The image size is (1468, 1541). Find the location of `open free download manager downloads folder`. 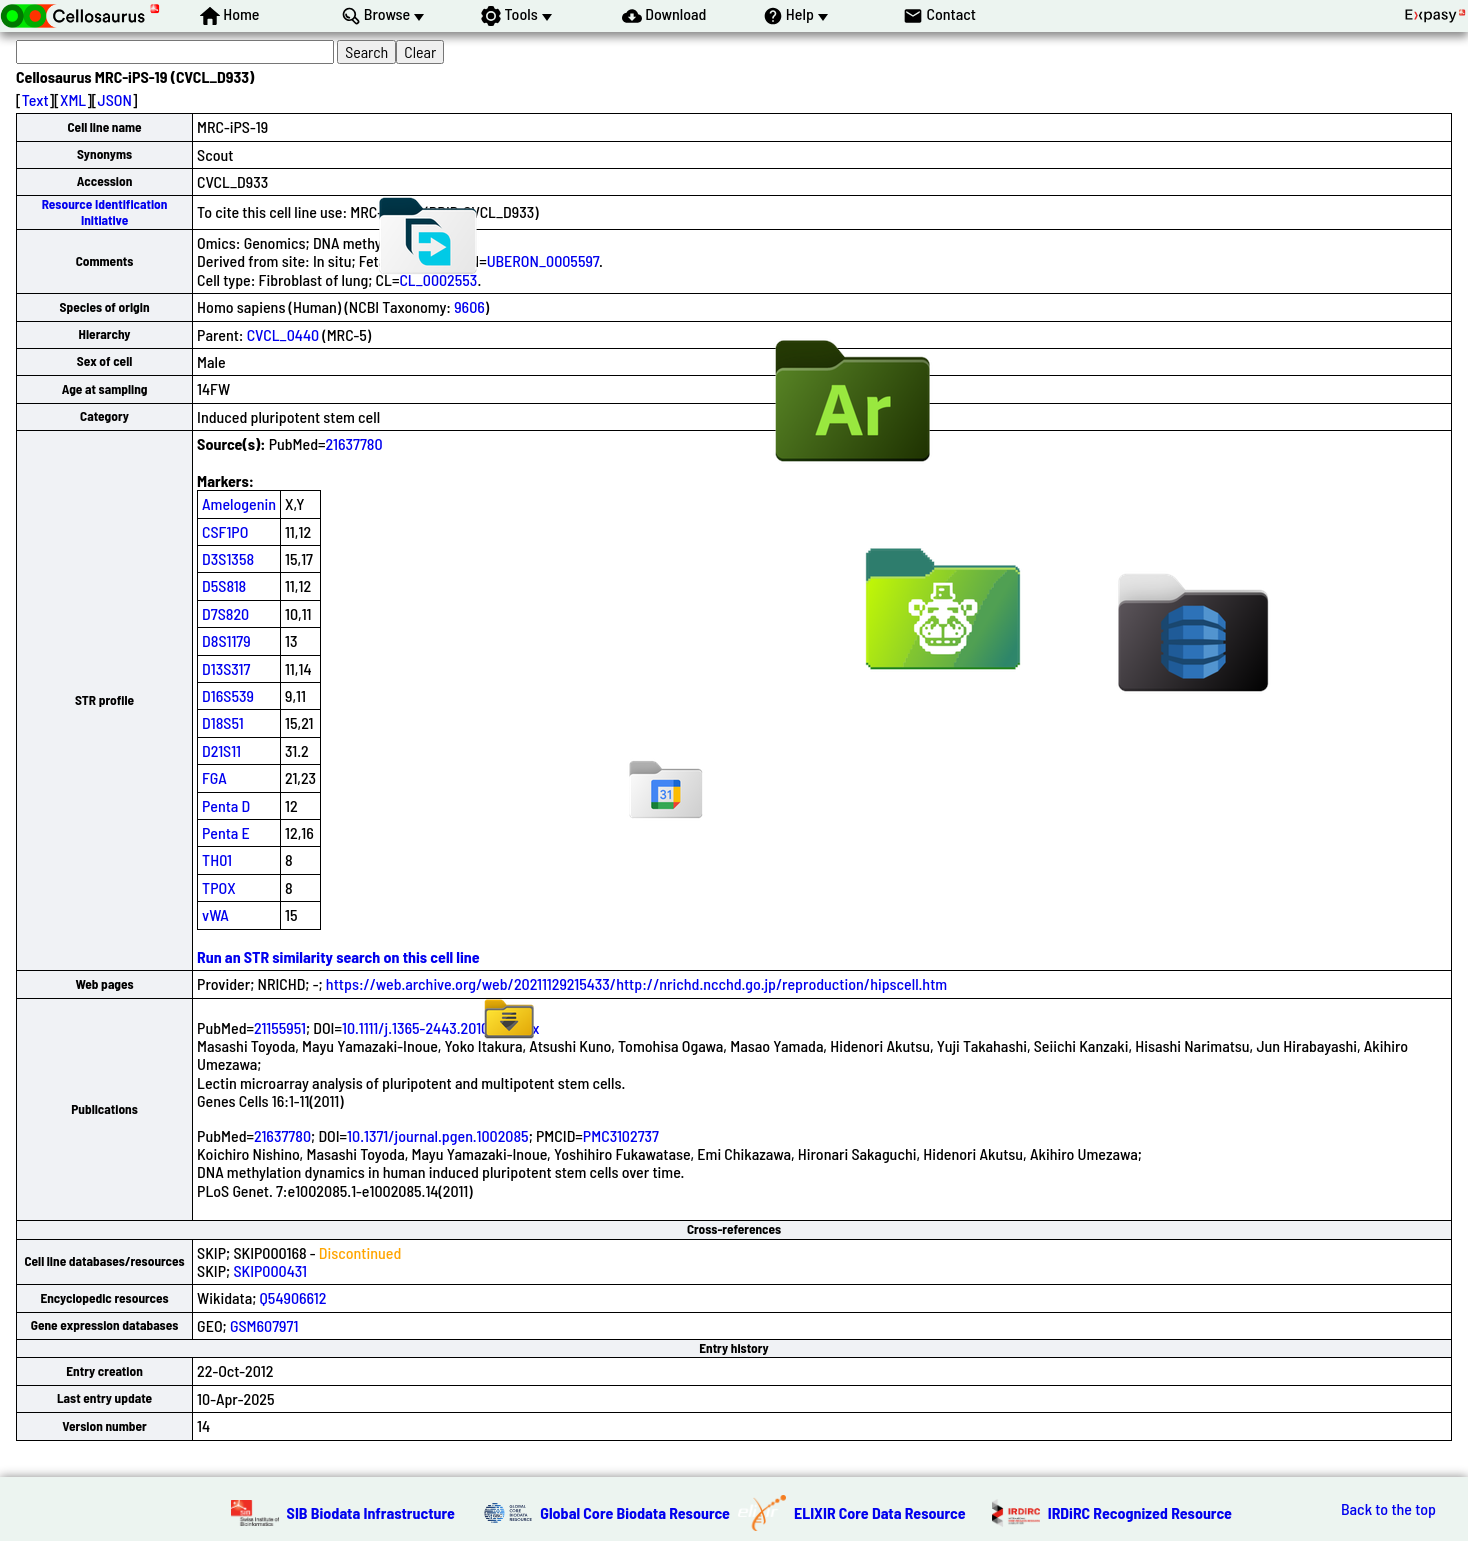

open free download manager downloads folder is located at coordinates (427, 238).